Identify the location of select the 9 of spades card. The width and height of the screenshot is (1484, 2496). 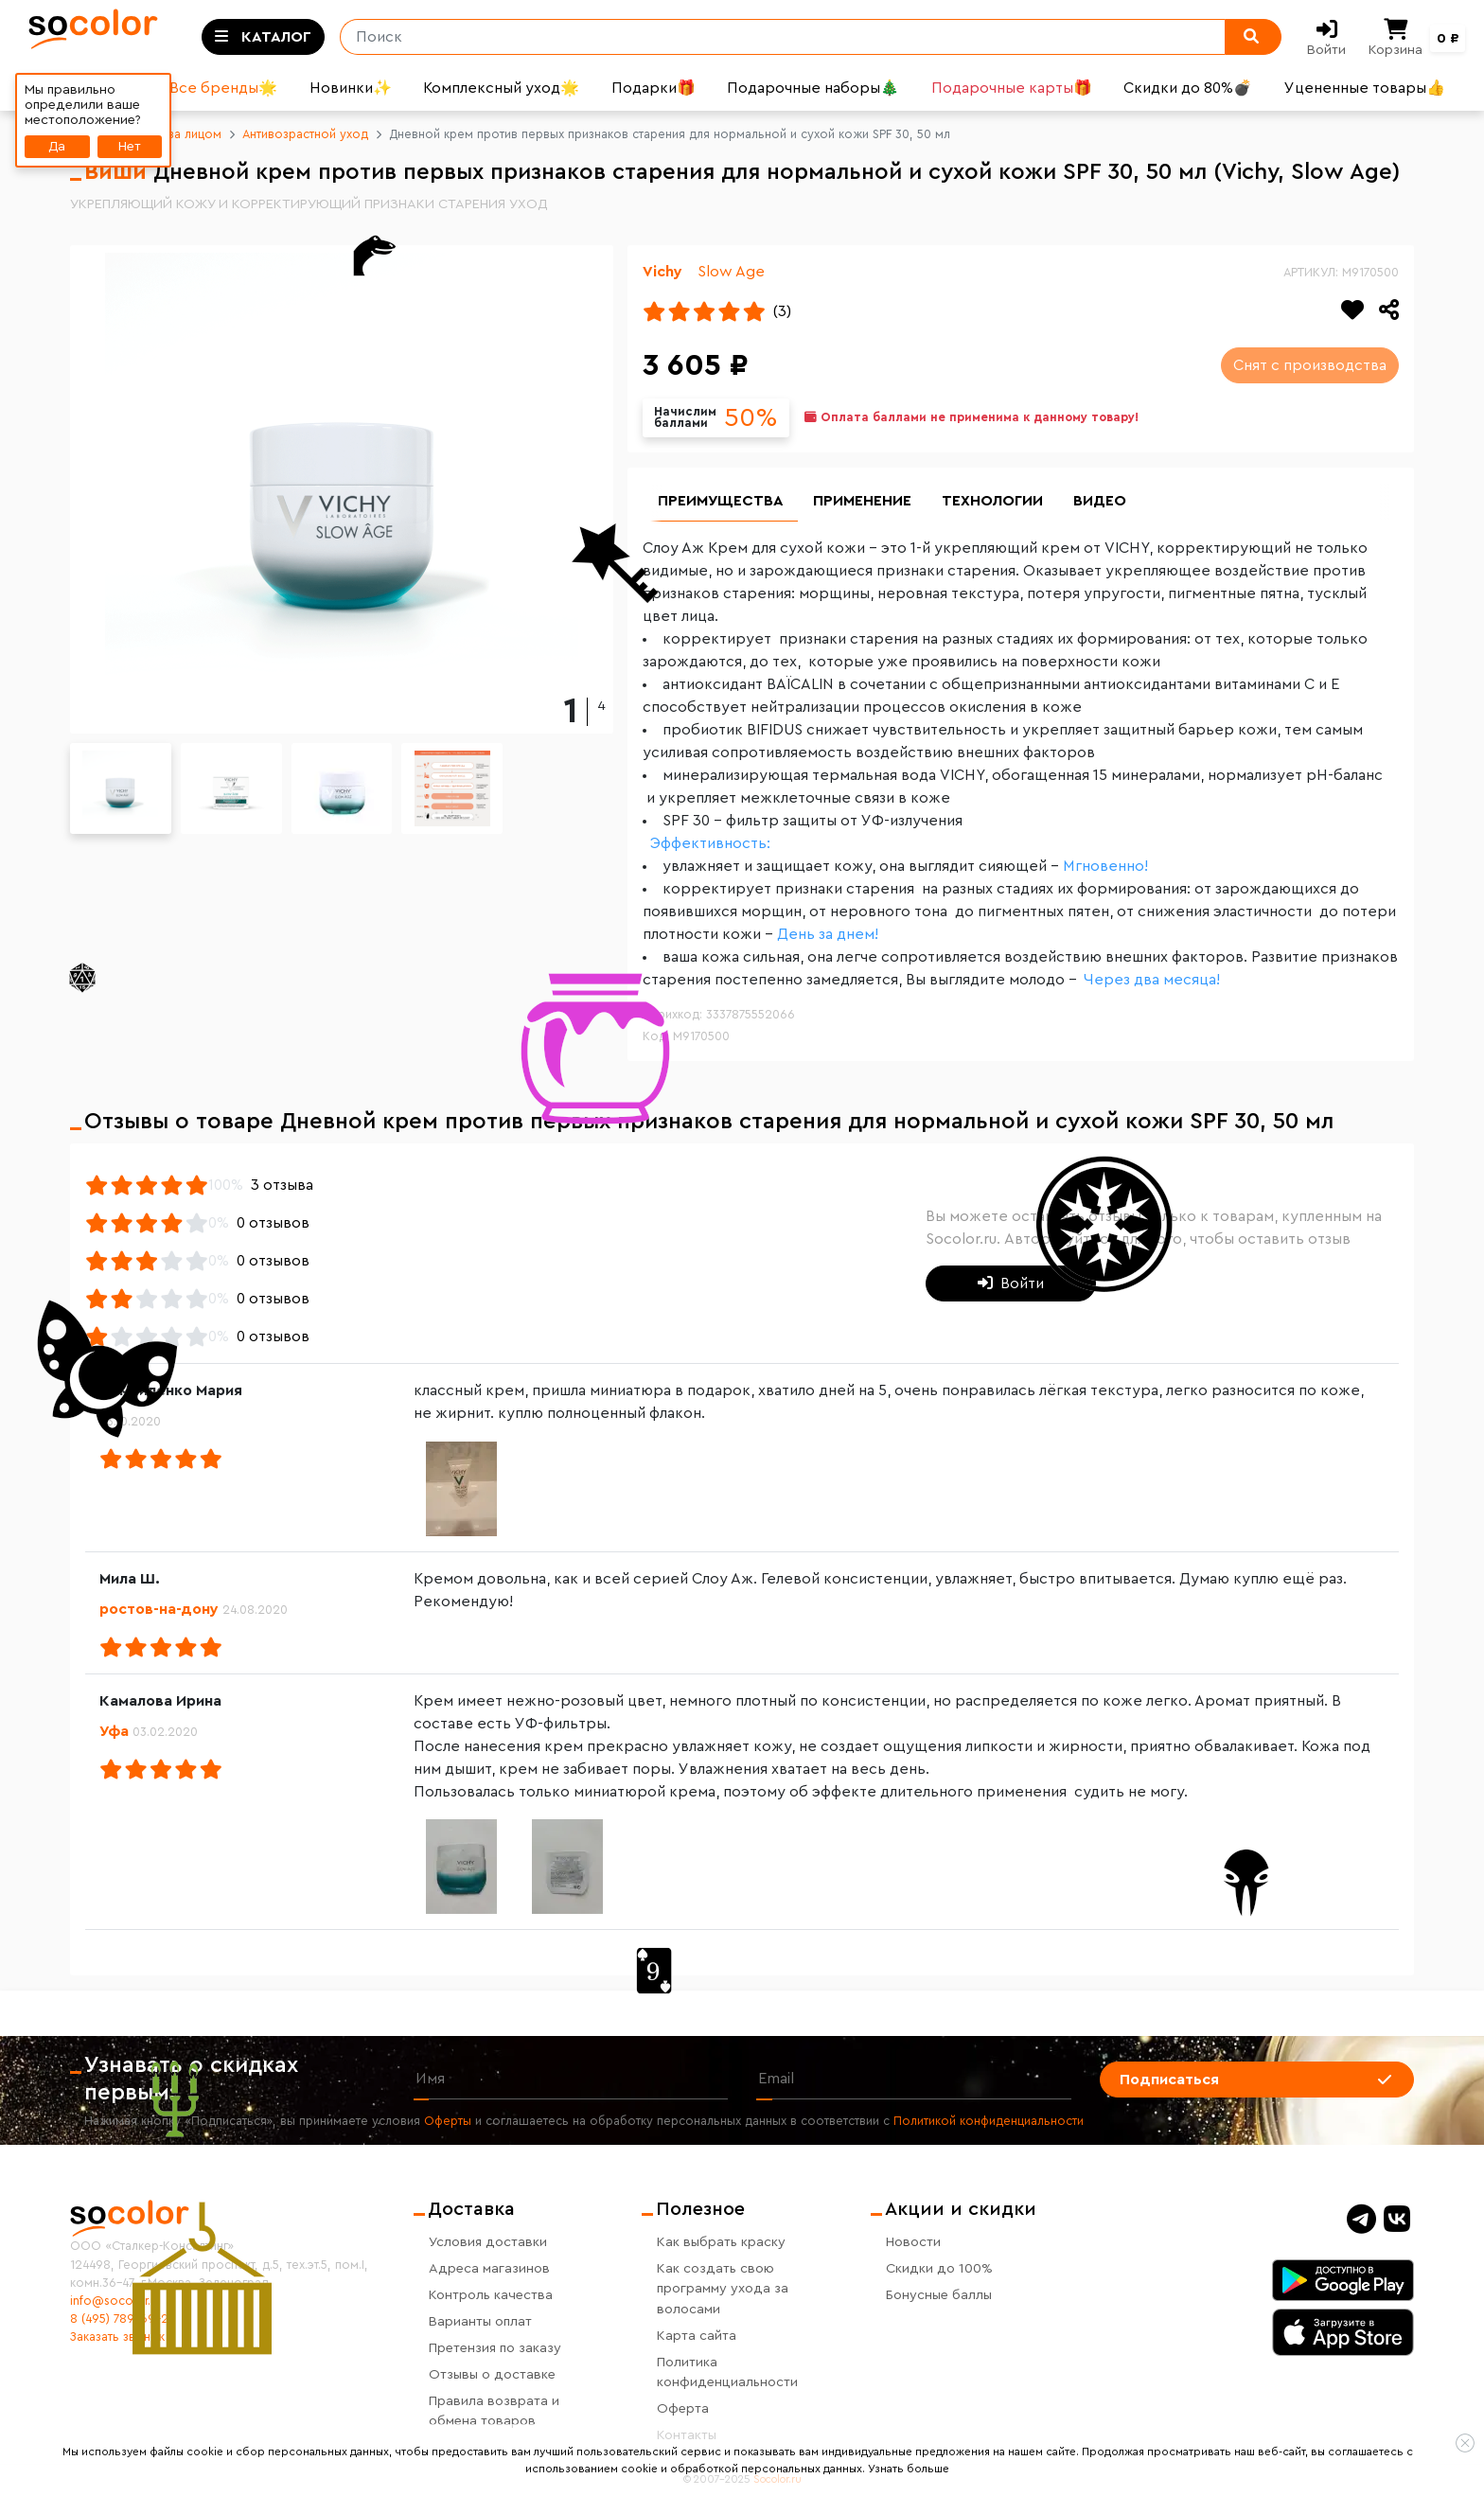
(654, 1971).